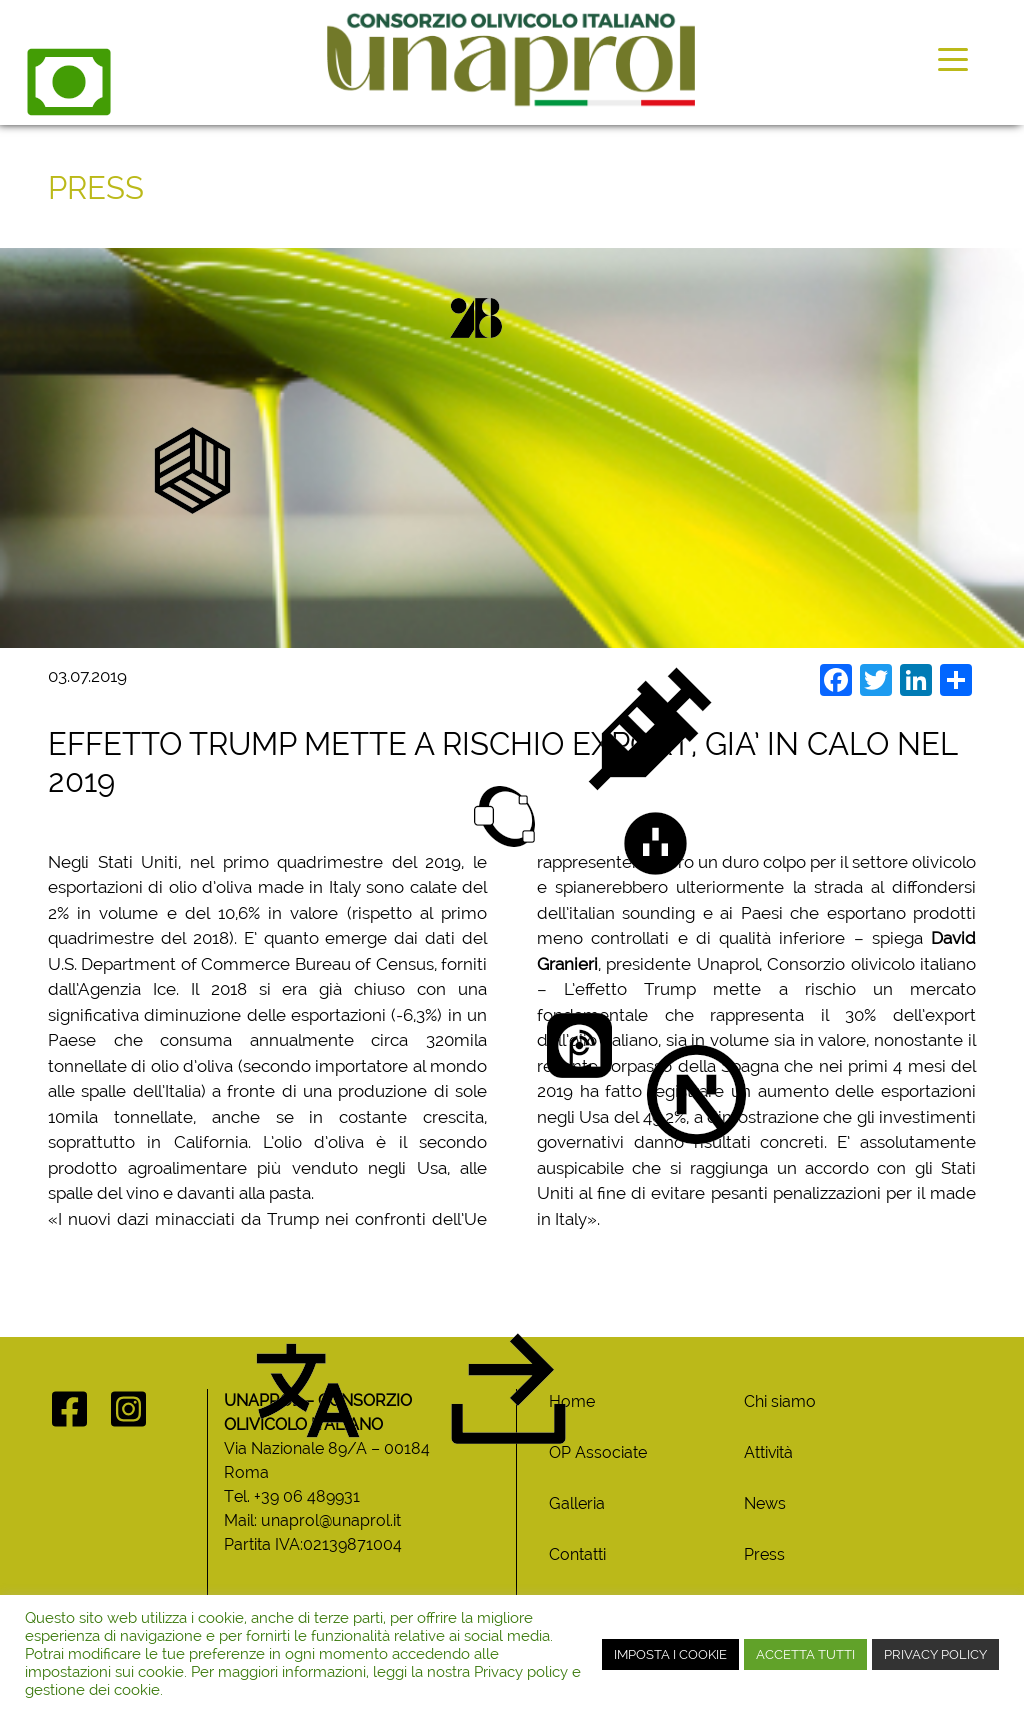  I want to click on open GNU Octave application, so click(504, 816).